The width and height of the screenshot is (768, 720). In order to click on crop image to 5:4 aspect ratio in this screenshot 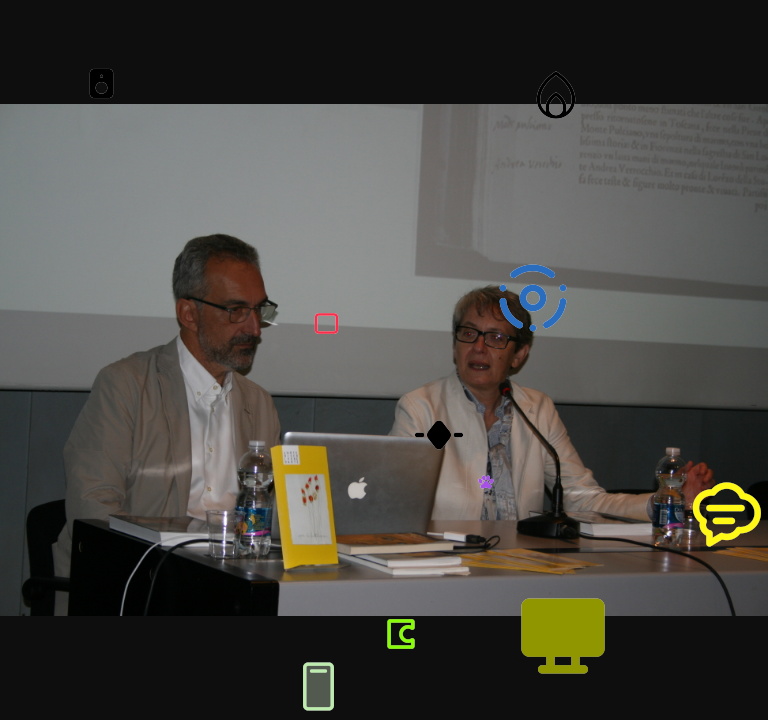, I will do `click(326, 323)`.